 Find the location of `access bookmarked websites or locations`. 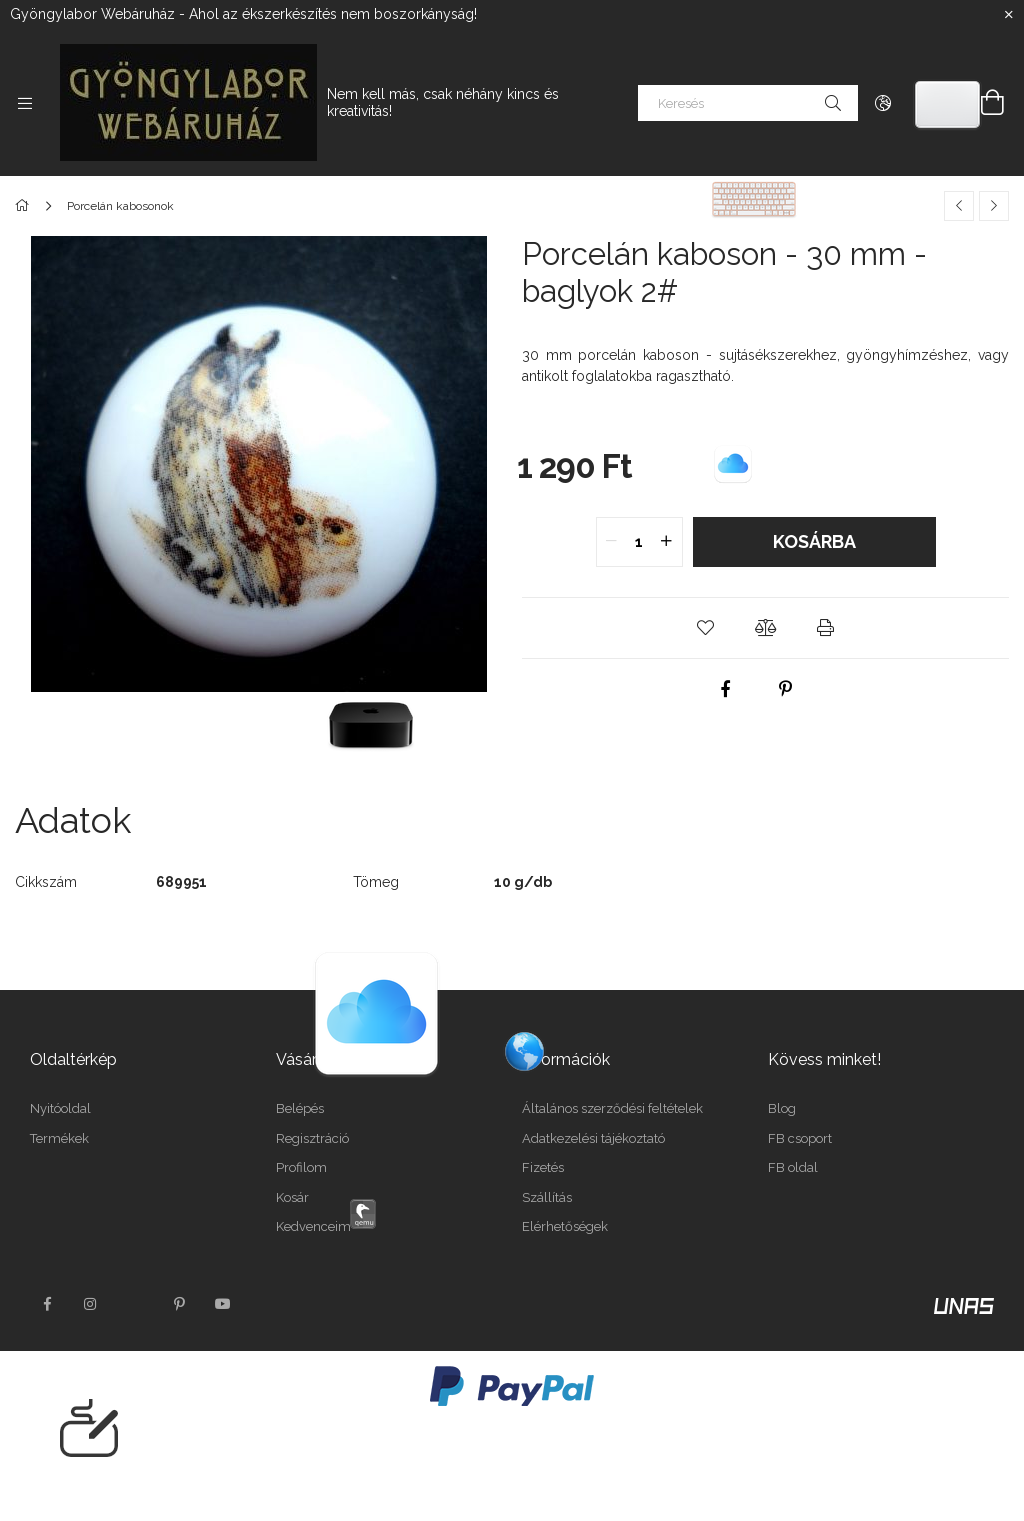

access bookmarked websites or locations is located at coordinates (524, 1051).